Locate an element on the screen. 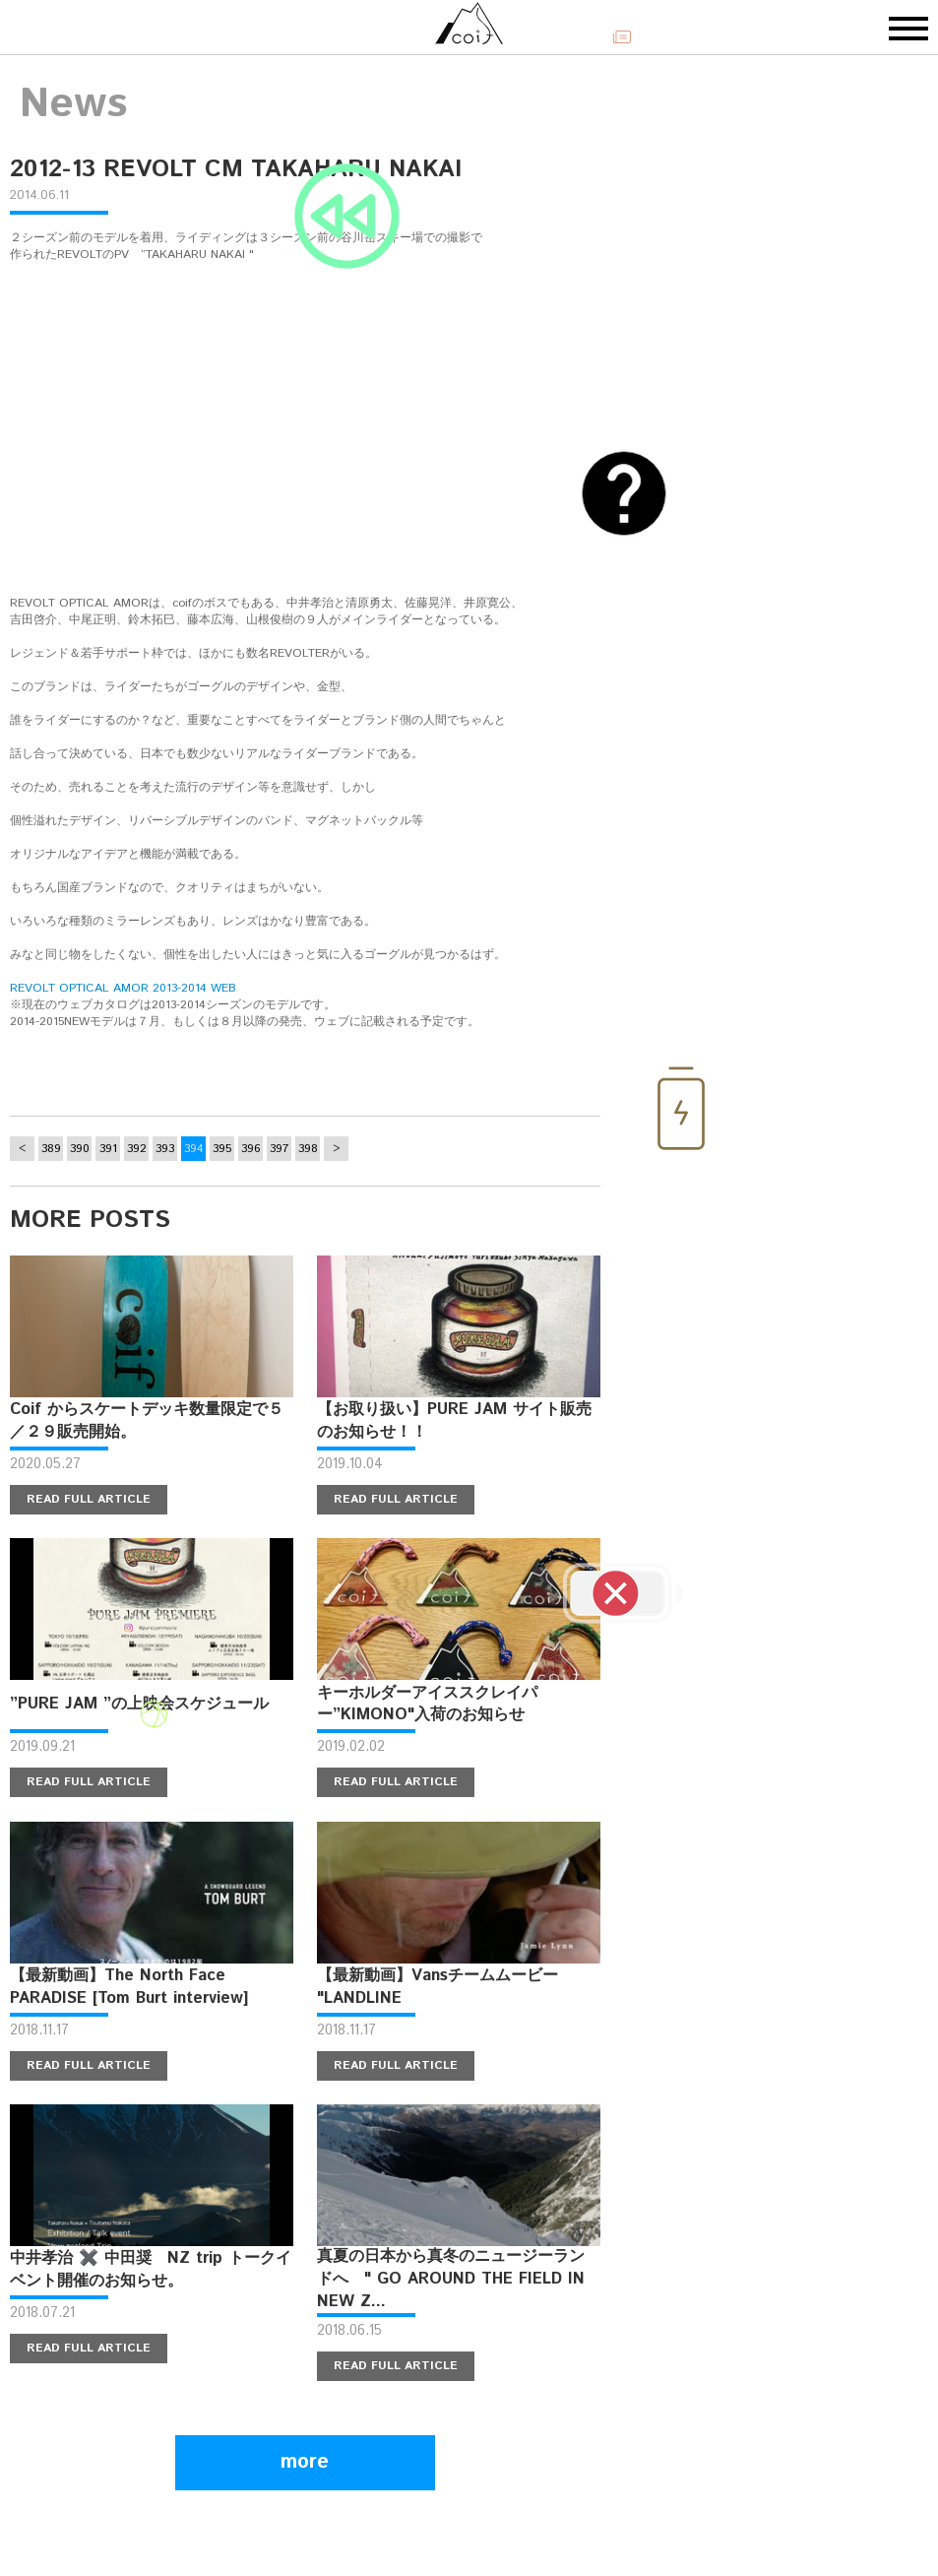 The width and height of the screenshot is (938, 2576). access beach or vacation-related features is located at coordinates (154, 1713).